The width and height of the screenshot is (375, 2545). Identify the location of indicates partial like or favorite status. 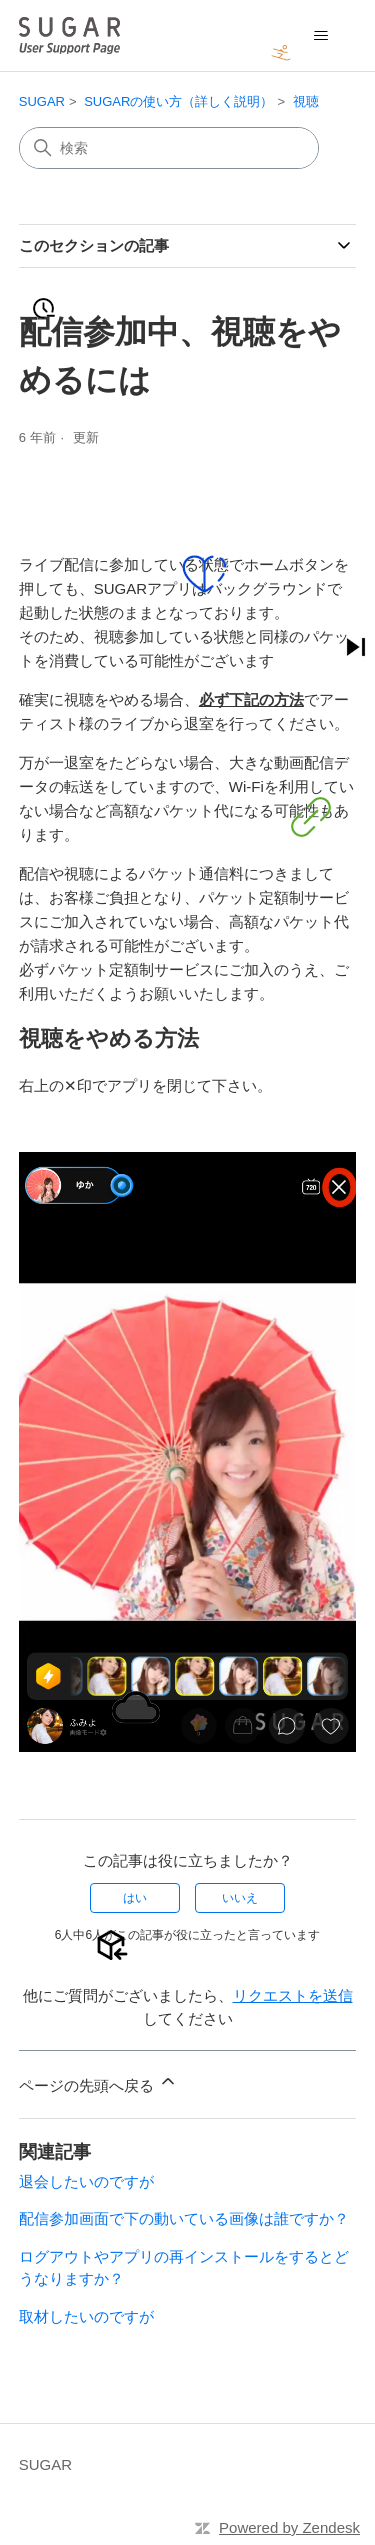
(204, 572).